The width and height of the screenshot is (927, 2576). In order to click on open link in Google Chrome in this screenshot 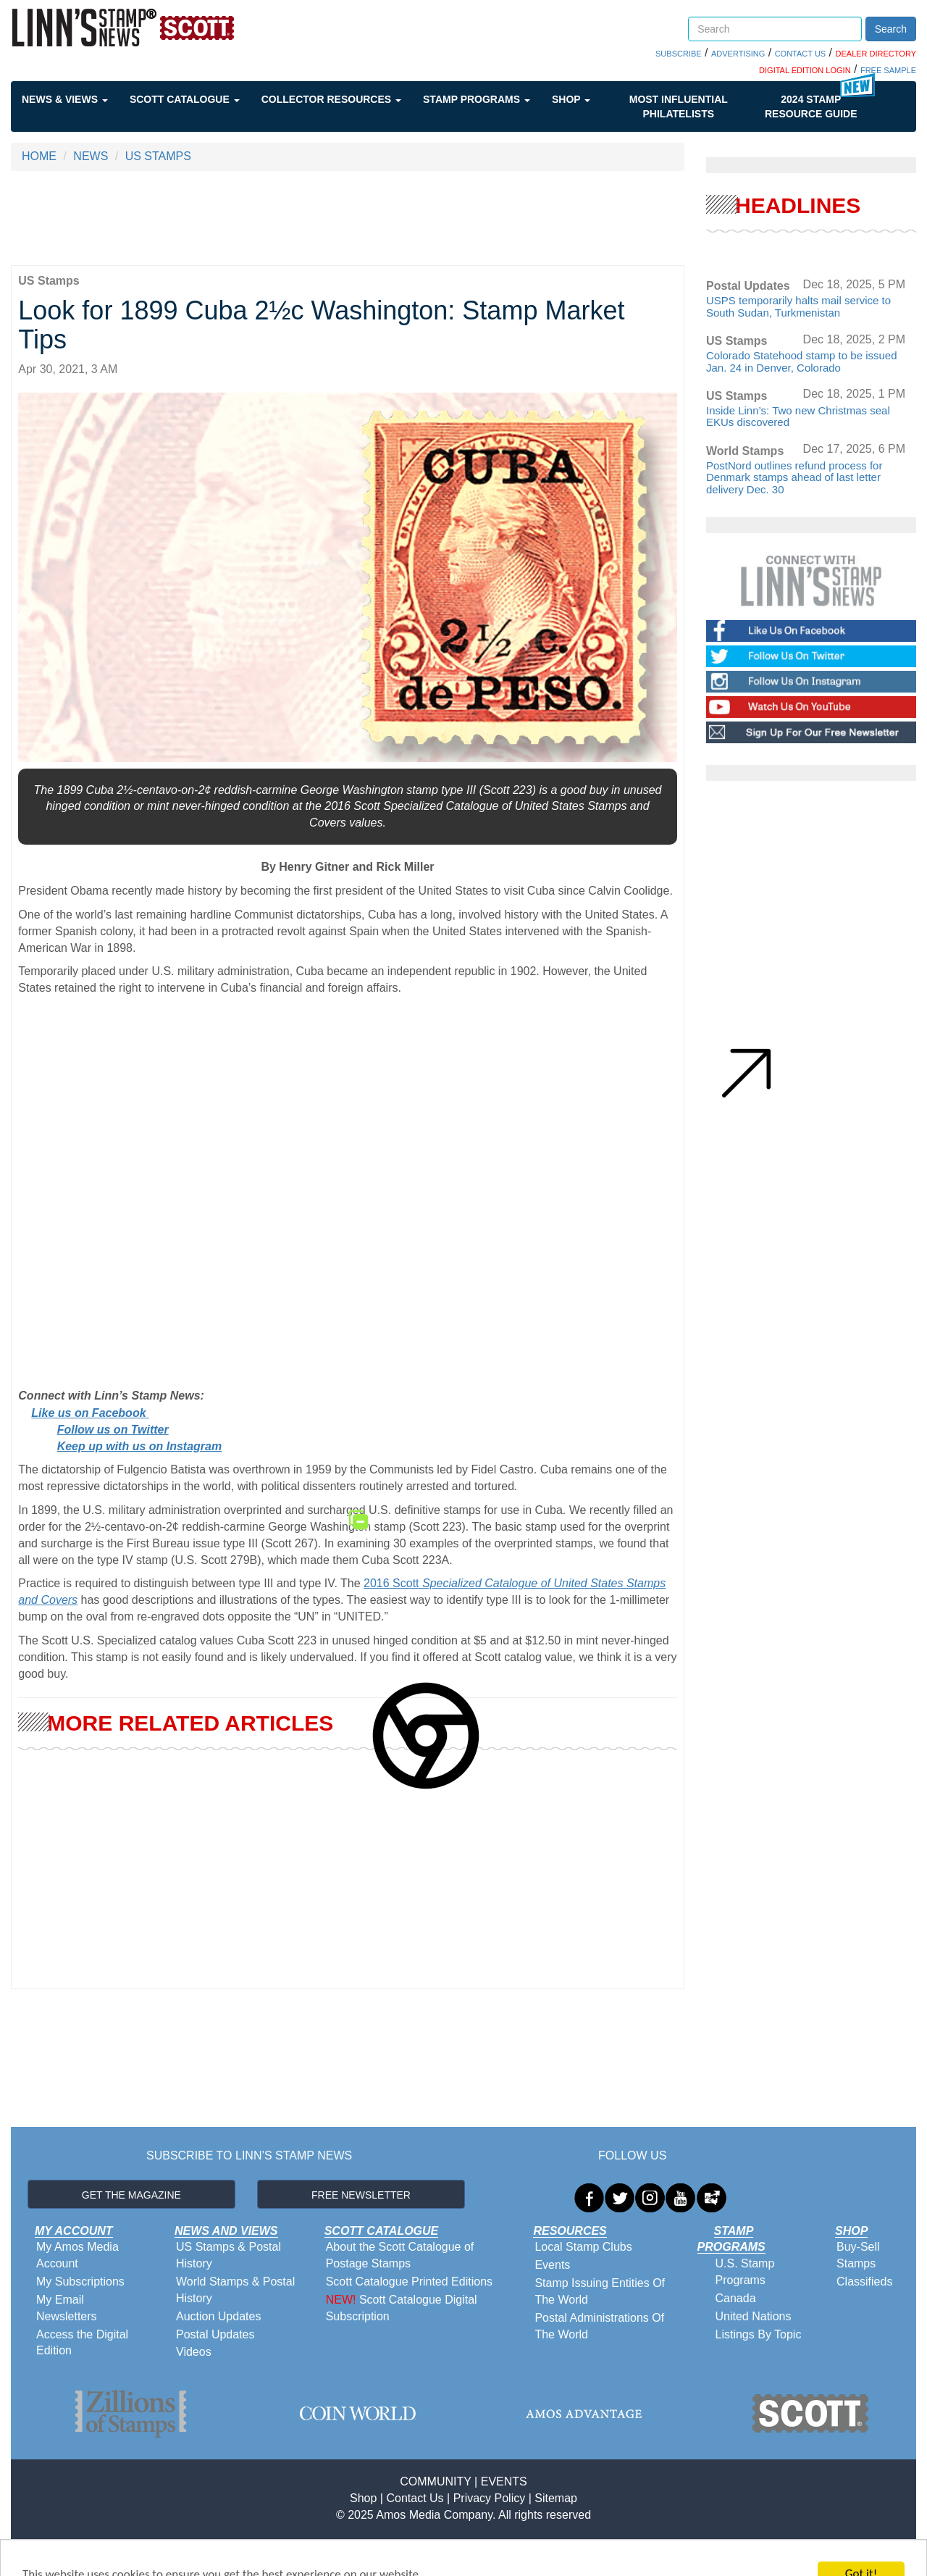, I will do `click(426, 1736)`.